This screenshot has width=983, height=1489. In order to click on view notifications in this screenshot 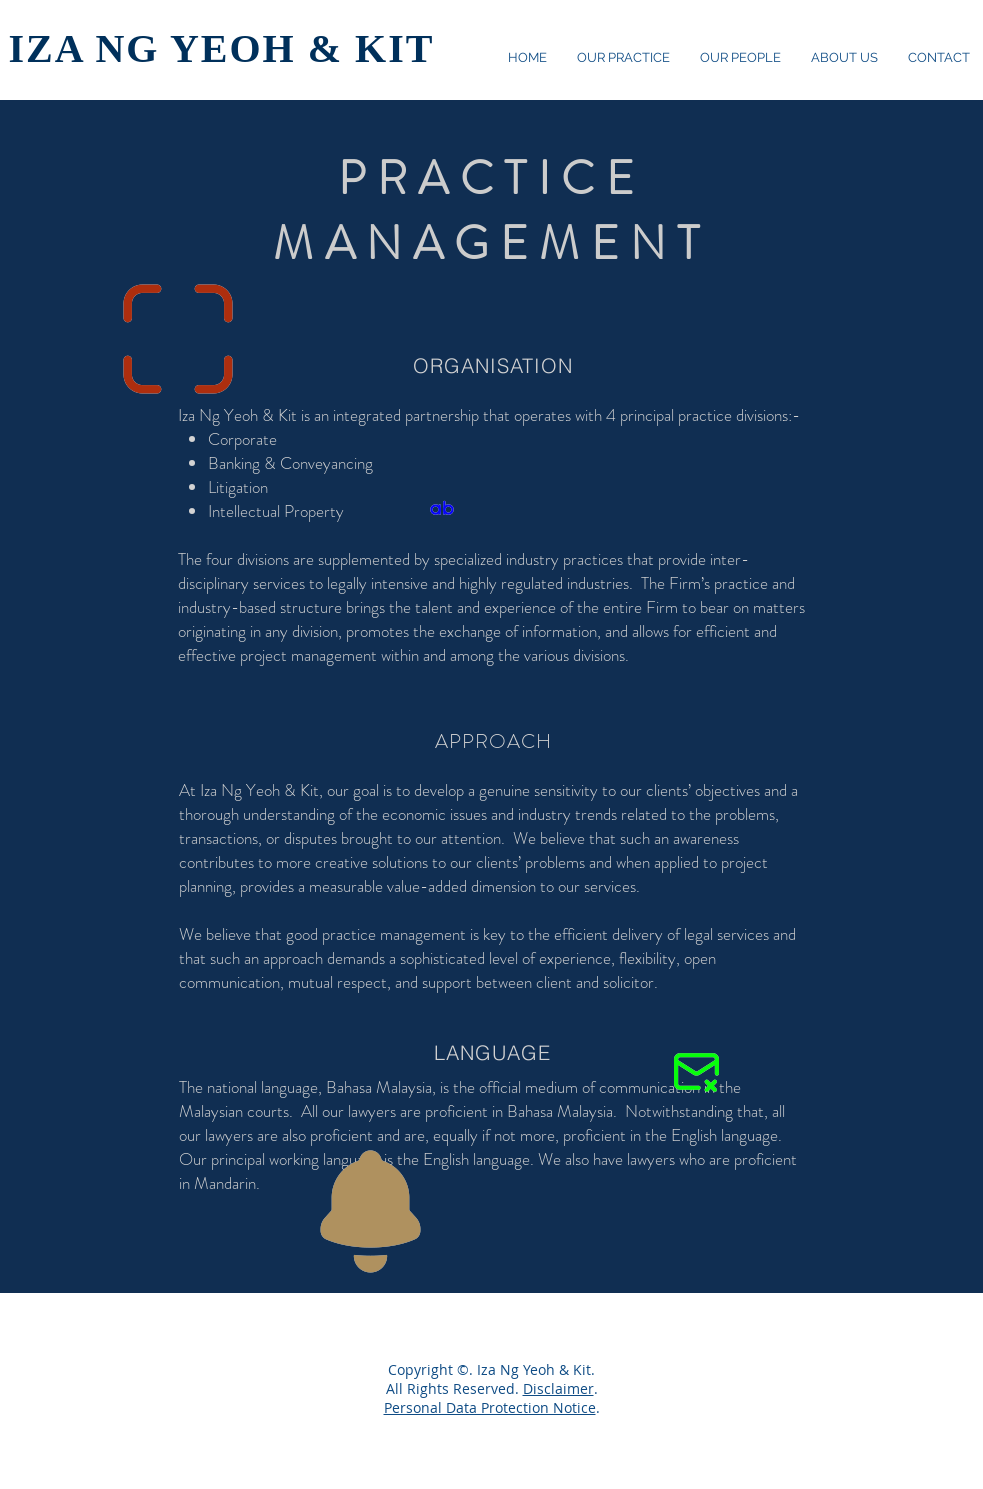, I will do `click(370, 1211)`.